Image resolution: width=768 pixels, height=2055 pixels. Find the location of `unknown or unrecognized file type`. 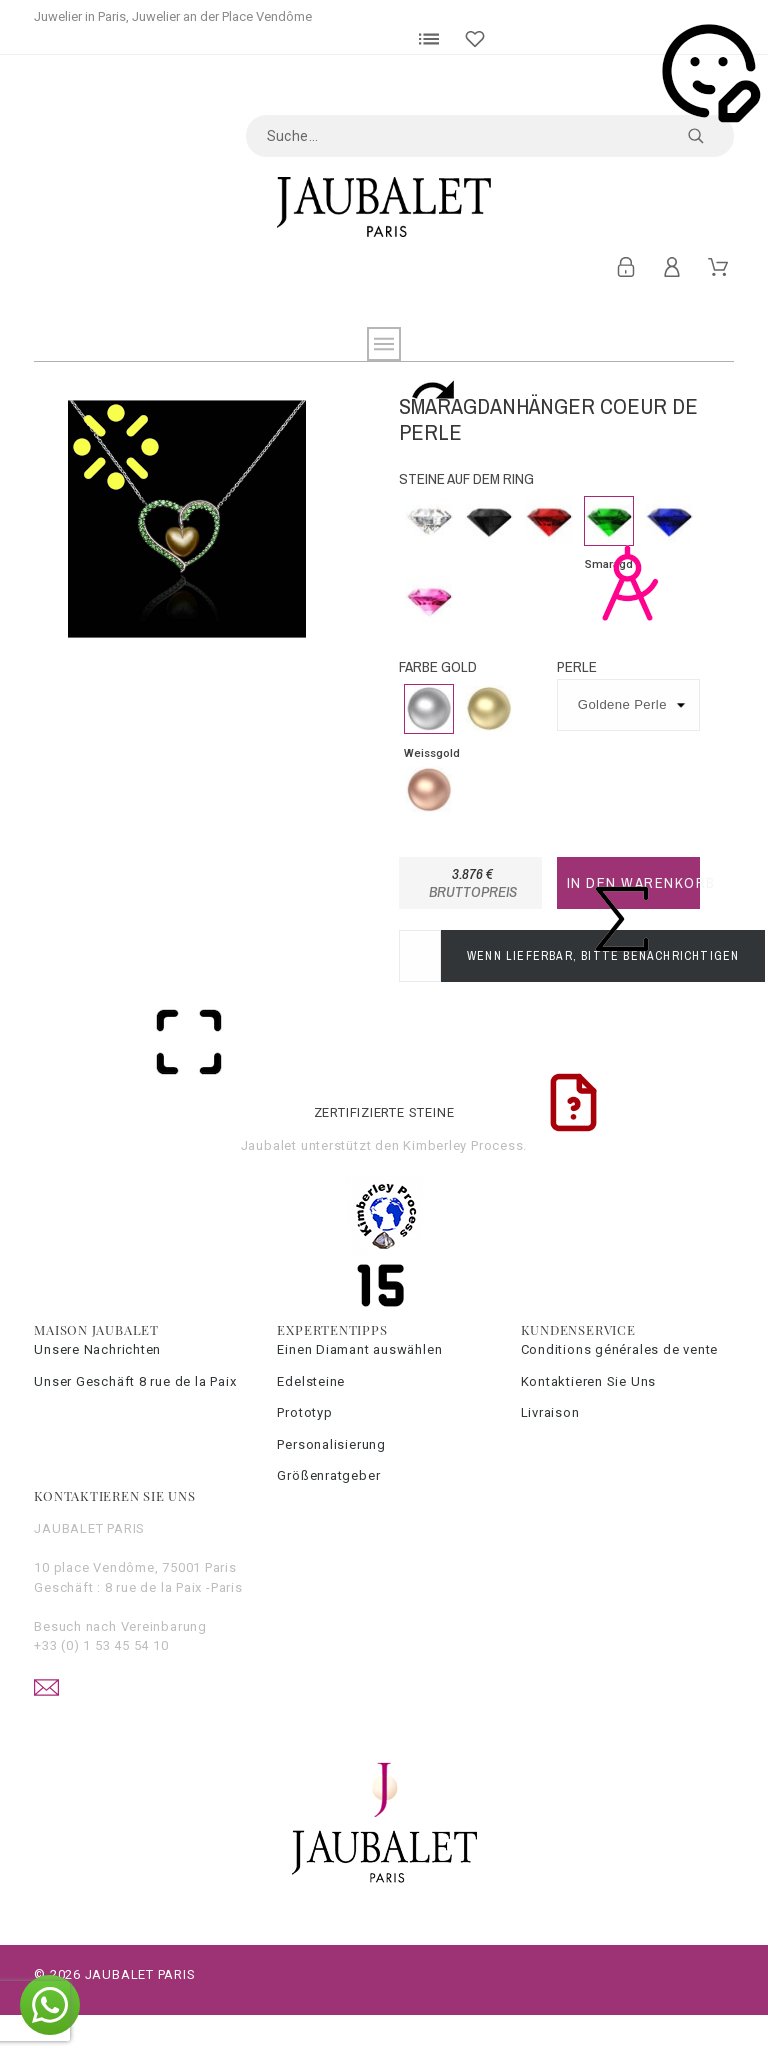

unknown or unrecognized file type is located at coordinates (573, 1102).